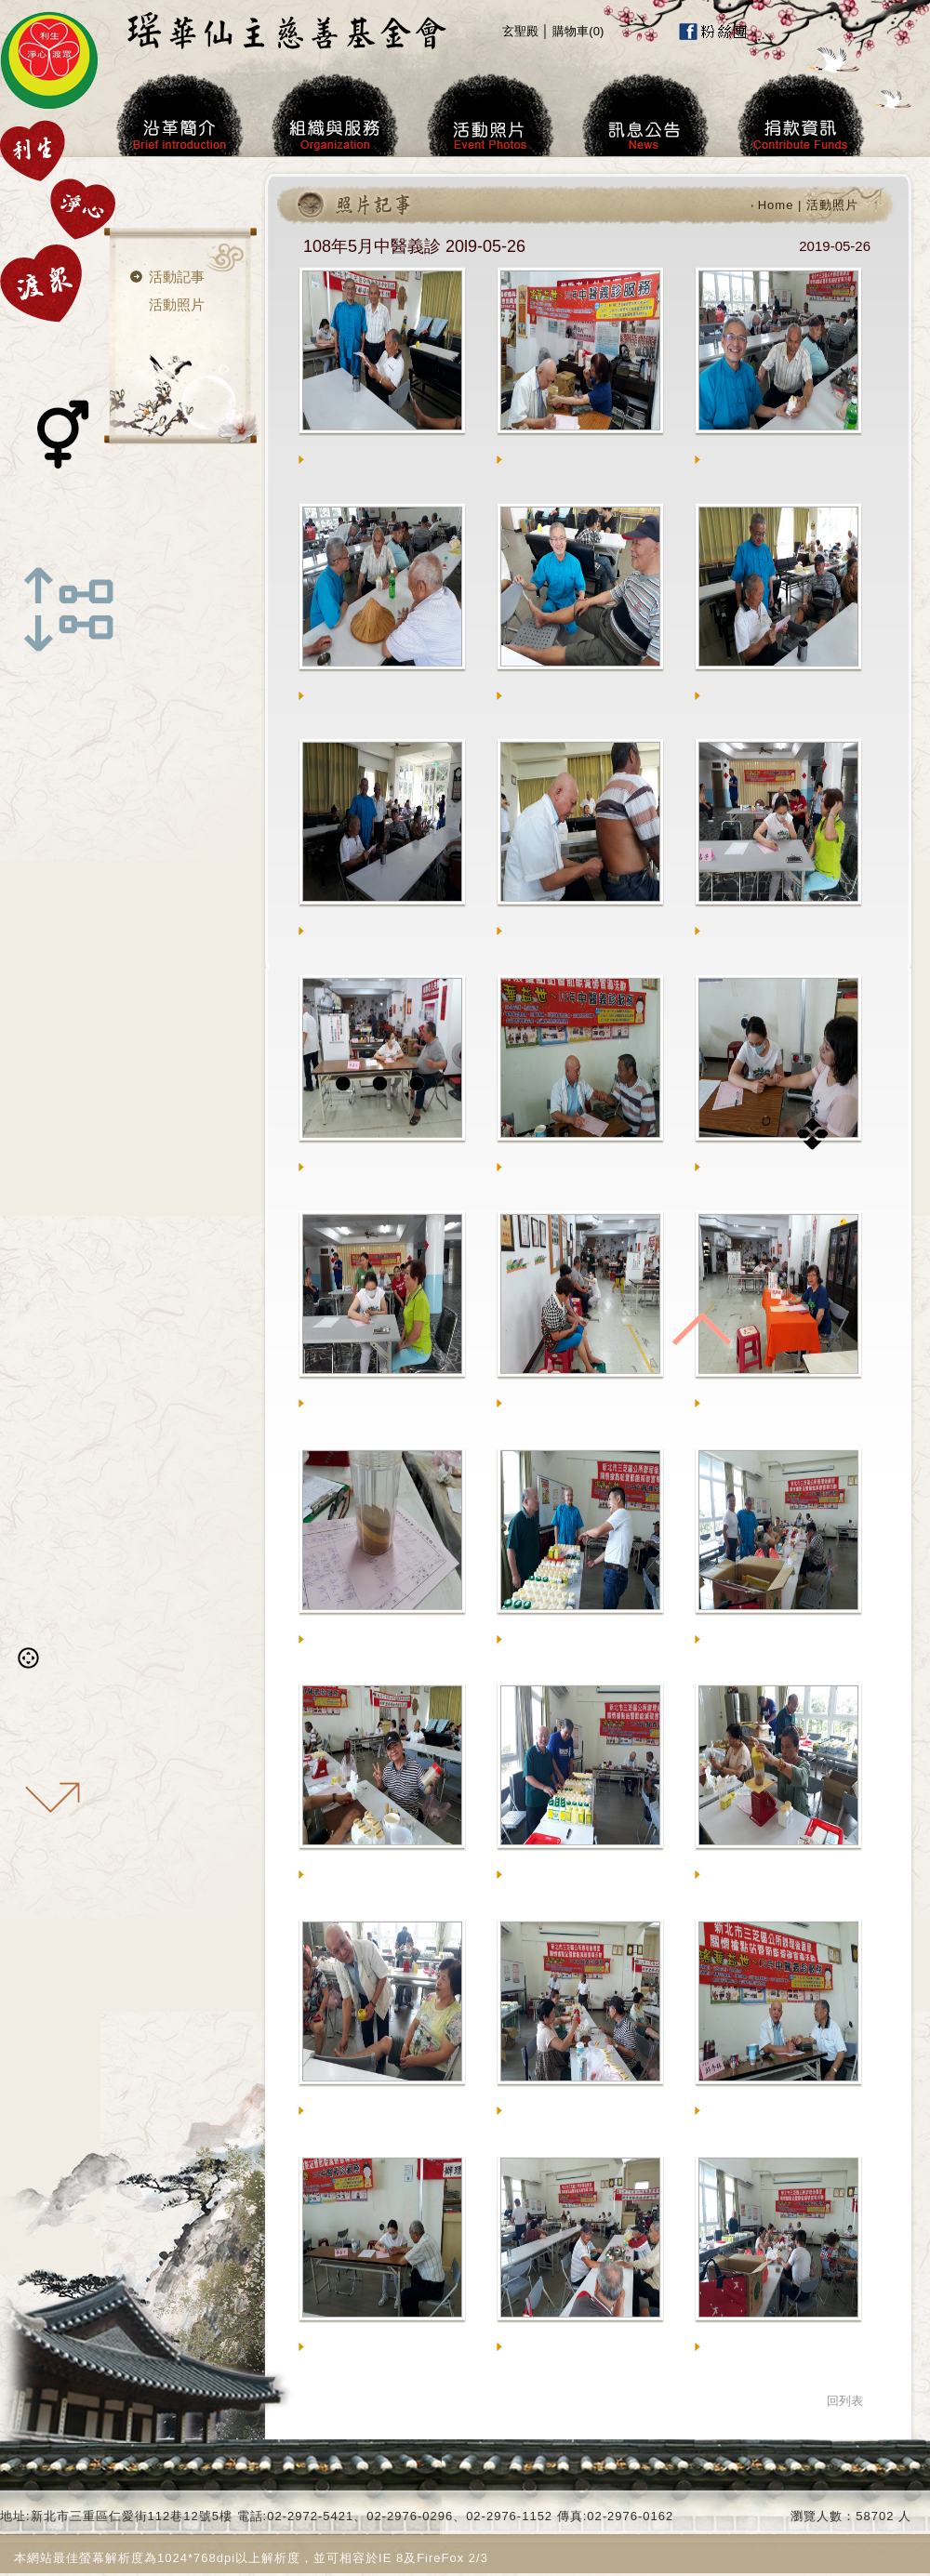 The height and width of the screenshot is (2576, 930). Describe the element at coordinates (28, 1658) in the screenshot. I see `navigate or pan in multiple directions` at that location.